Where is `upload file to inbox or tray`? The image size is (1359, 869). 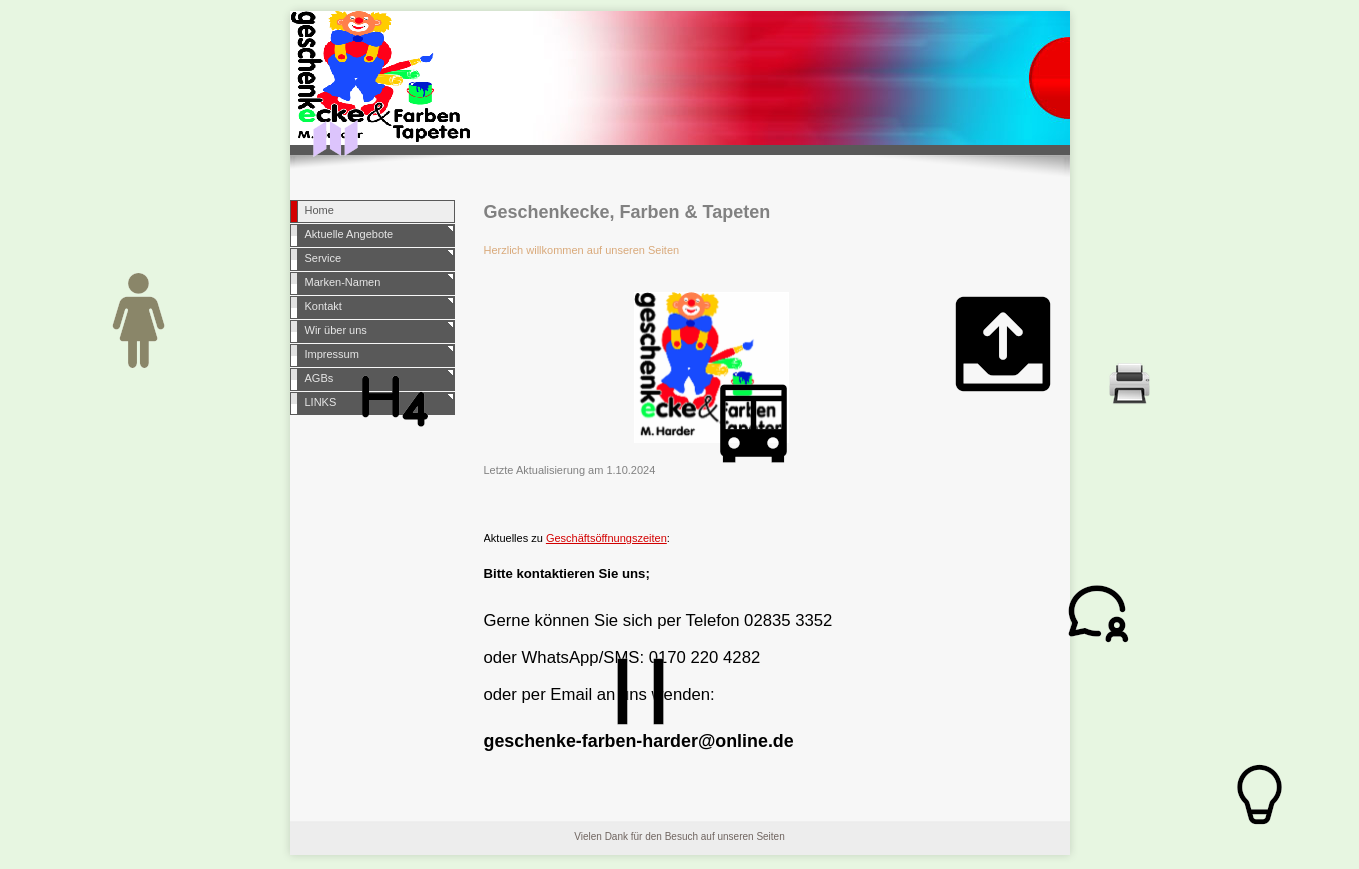 upload file to inbox or tray is located at coordinates (1003, 344).